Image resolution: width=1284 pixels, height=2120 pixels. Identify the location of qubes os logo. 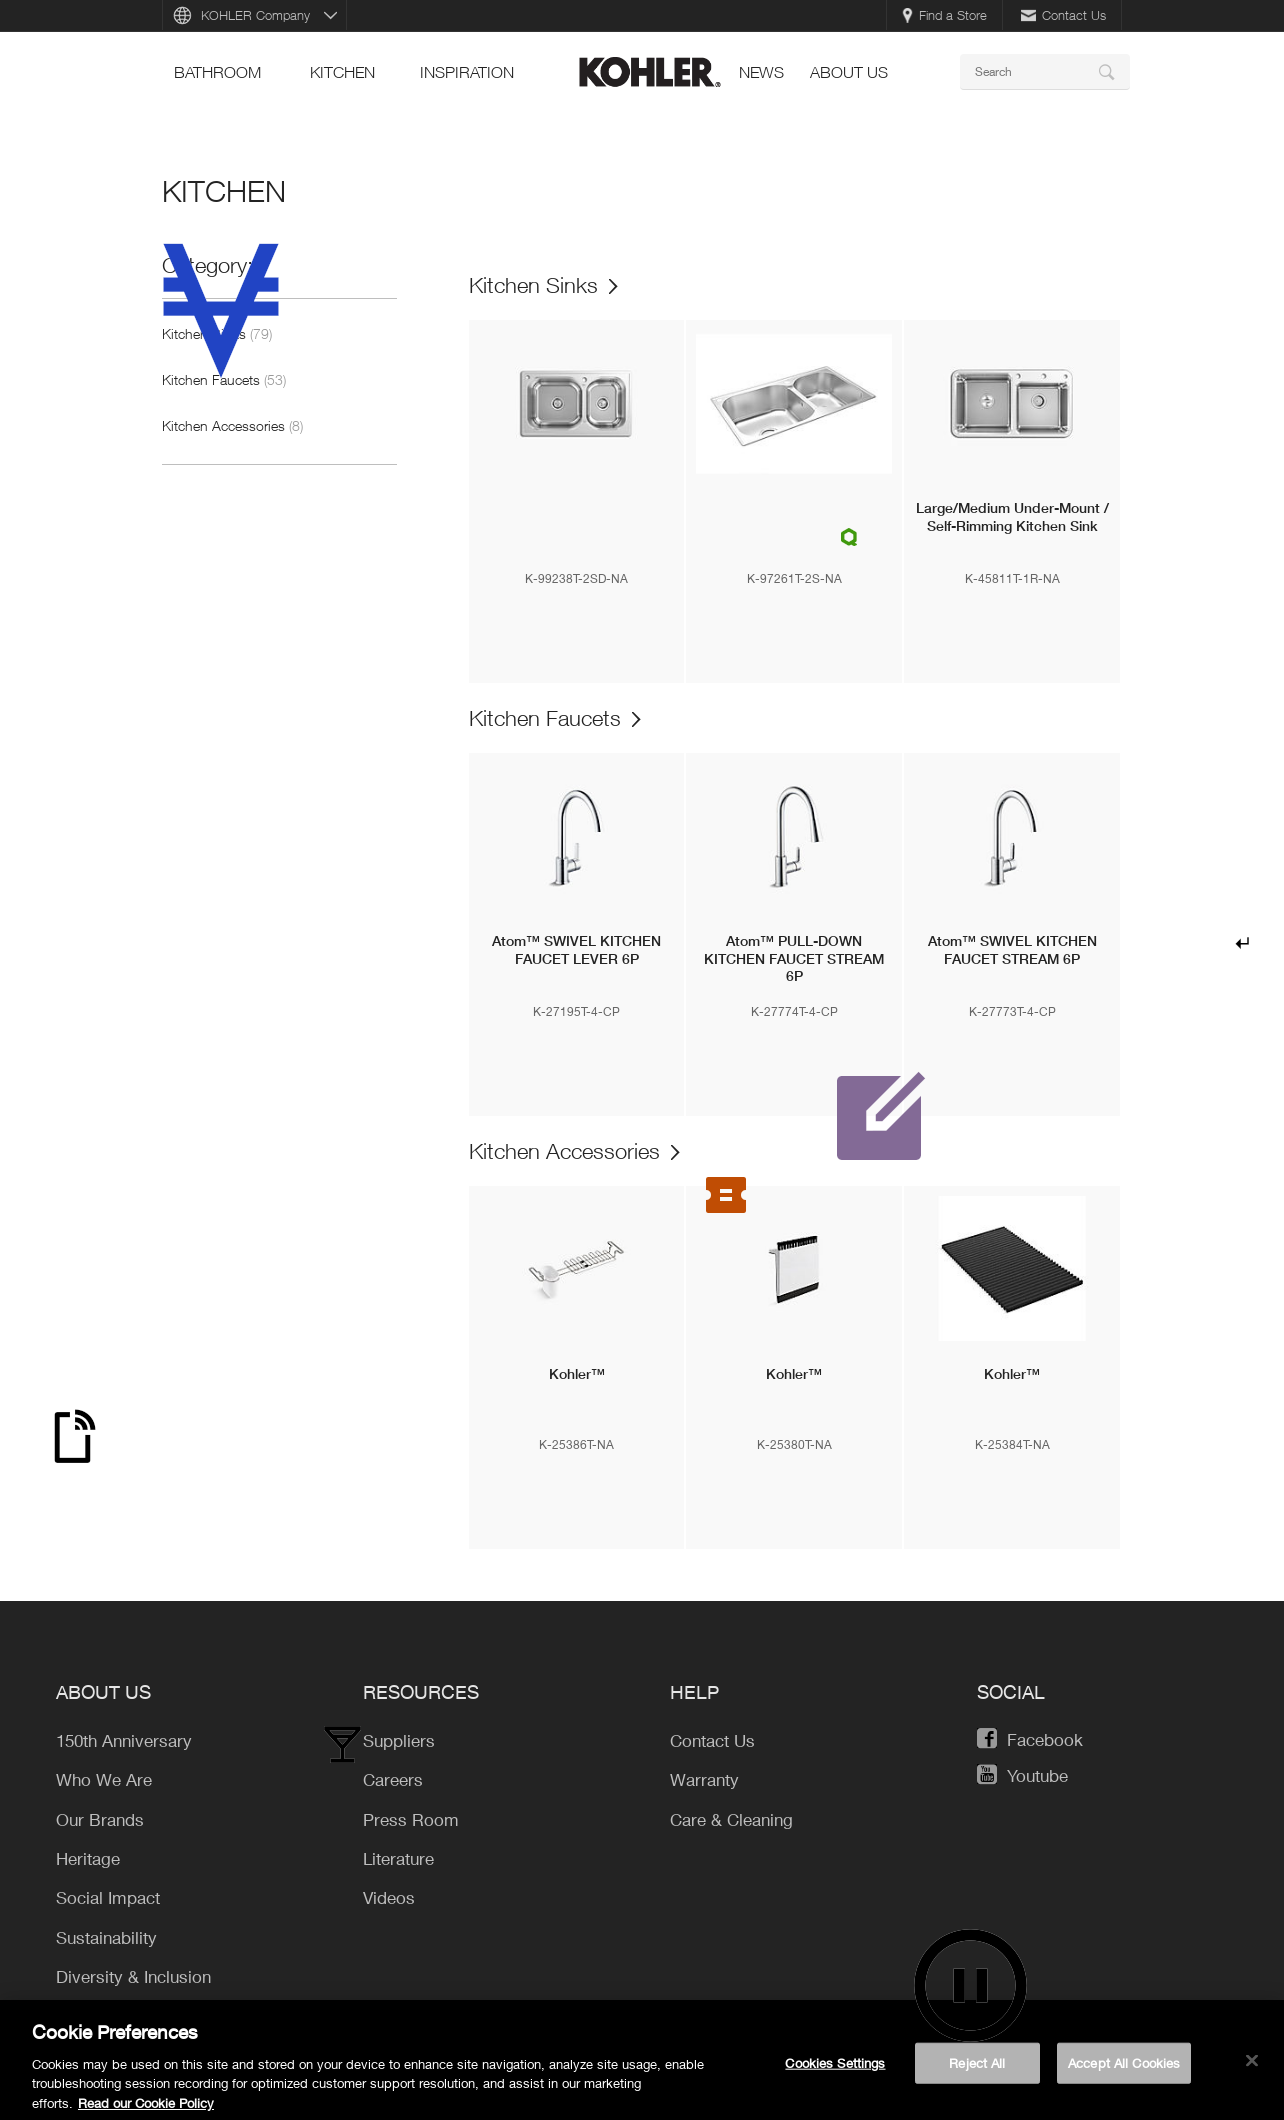
(849, 537).